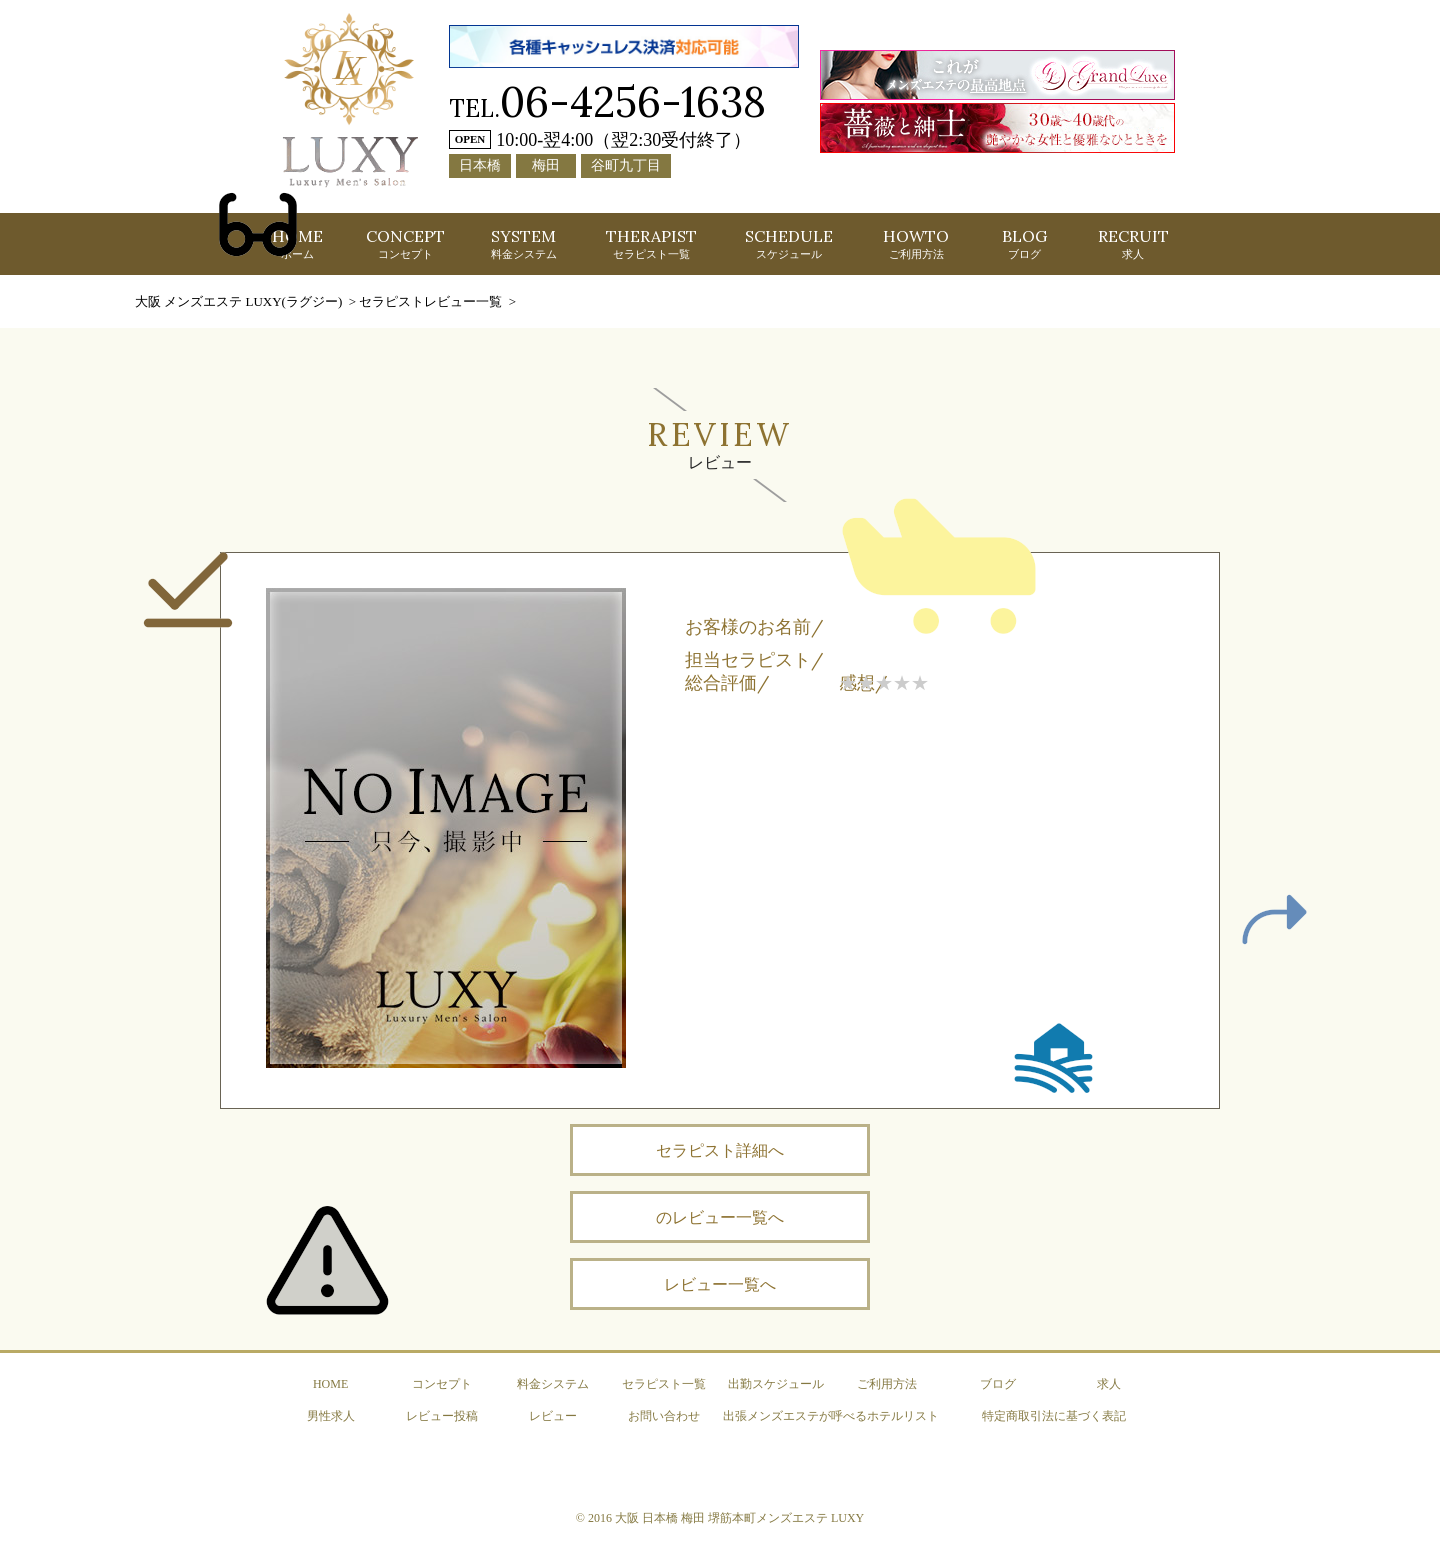  Describe the element at coordinates (939, 563) in the screenshot. I see `flight is taxiing or preparing for departure` at that location.